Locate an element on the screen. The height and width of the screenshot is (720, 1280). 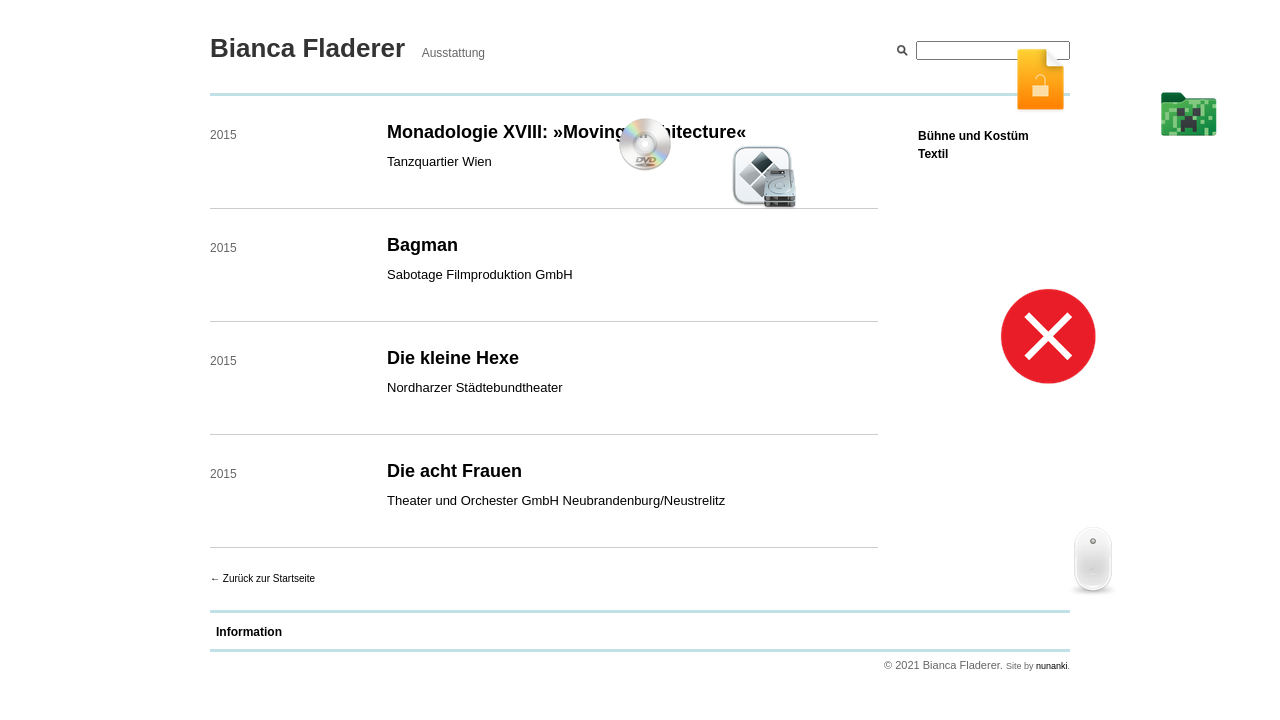
access DVD drive or optical disc contents is located at coordinates (645, 145).